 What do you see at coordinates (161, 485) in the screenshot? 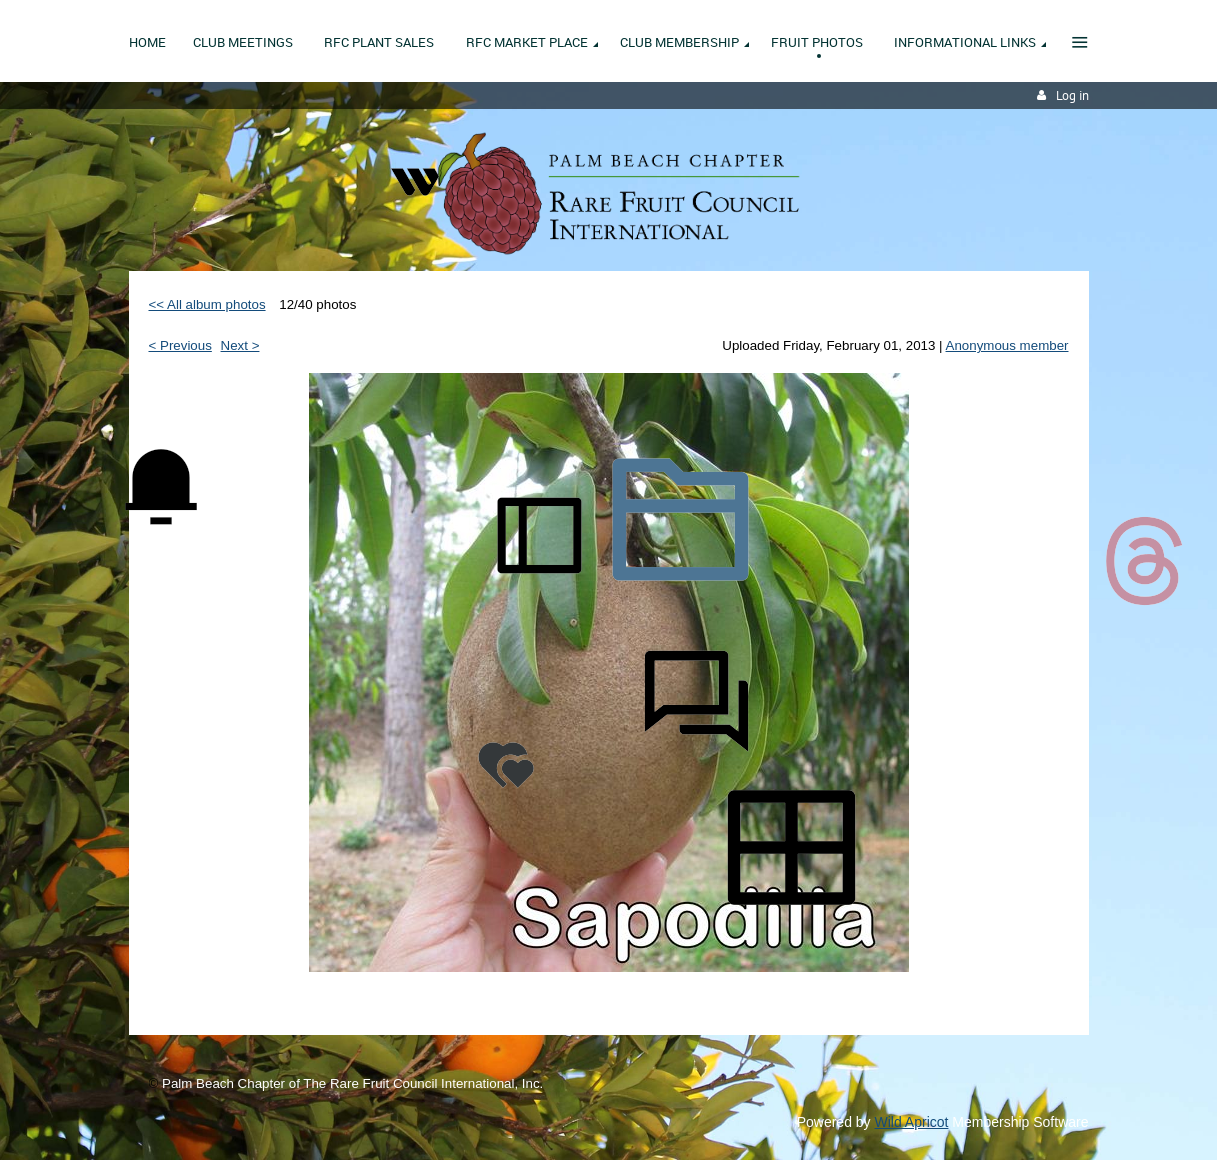
I see `notification or alert indicator` at bounding box center [161, 485].